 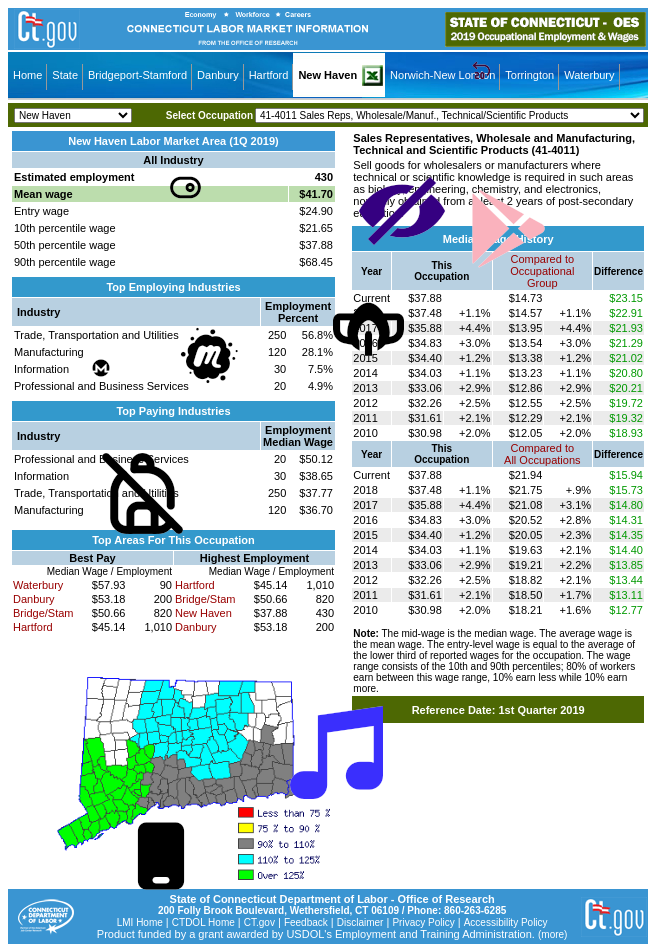 What do you see at coordinates (508, 228) in the screenshot?
I see `open google play store` at bounding box center [508, 228].